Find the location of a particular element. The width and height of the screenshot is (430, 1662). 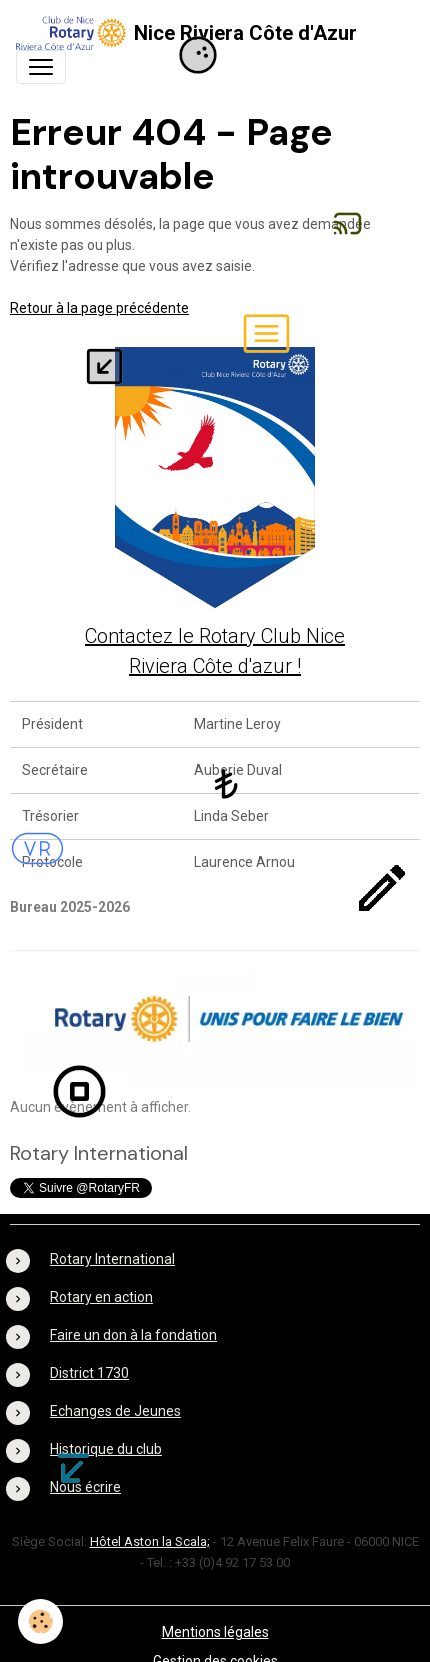

view article or document is located at coordinates (266, 333).